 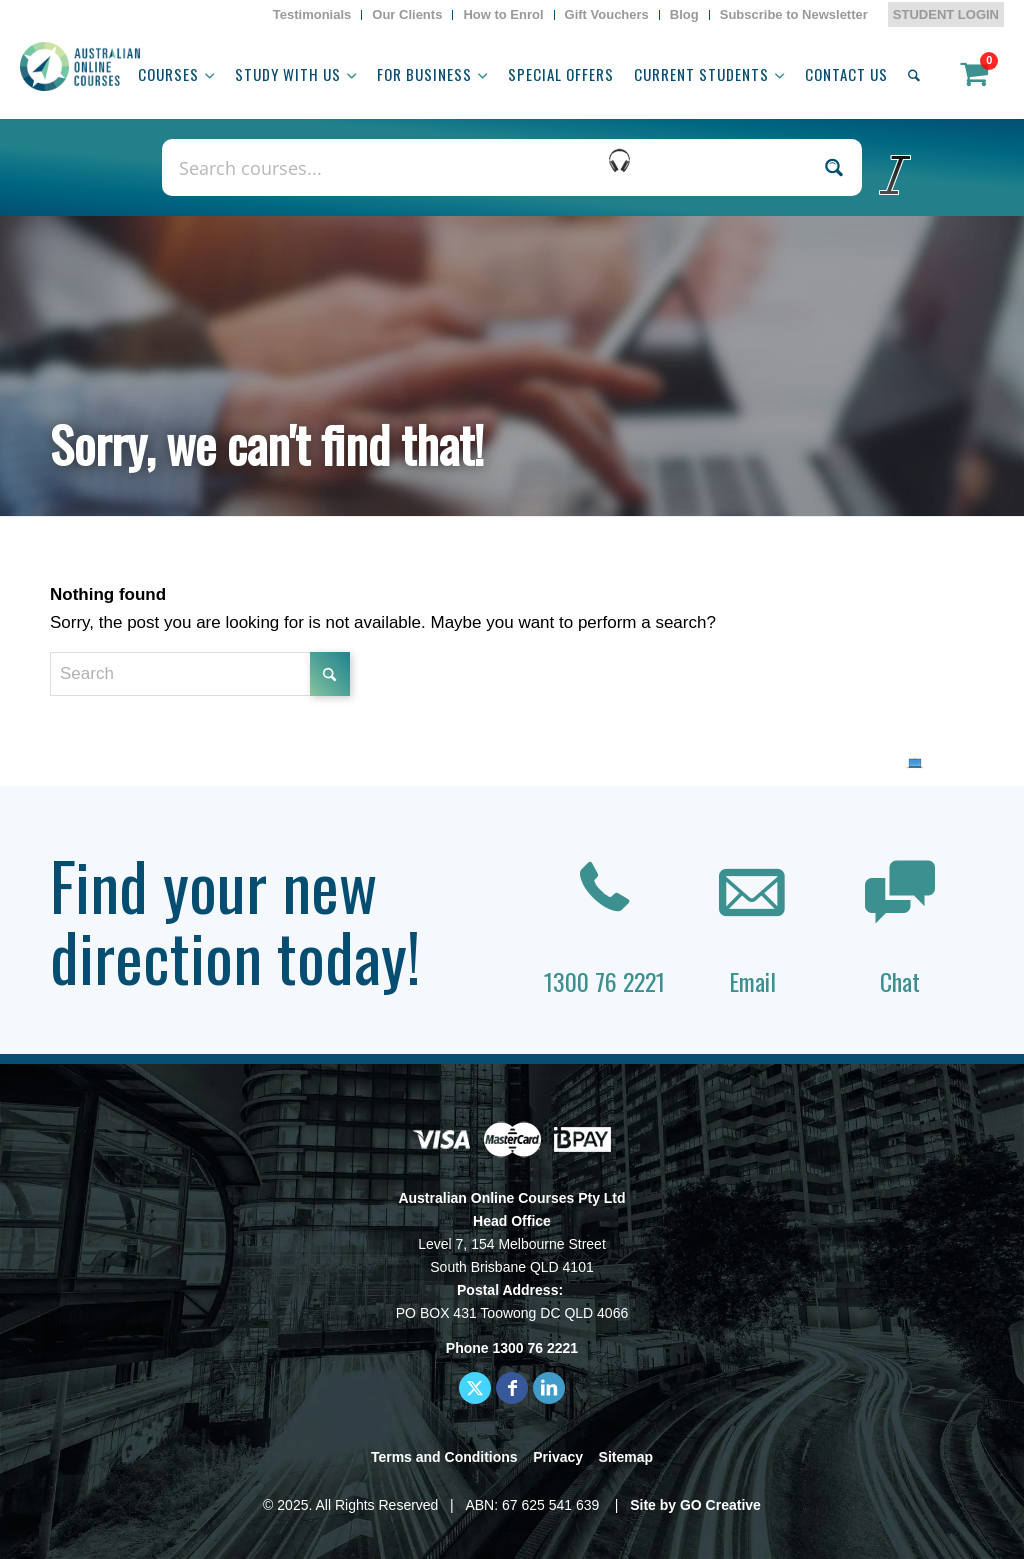 I want to click on connect bluetooth headphones, so click(x=619, y=160).